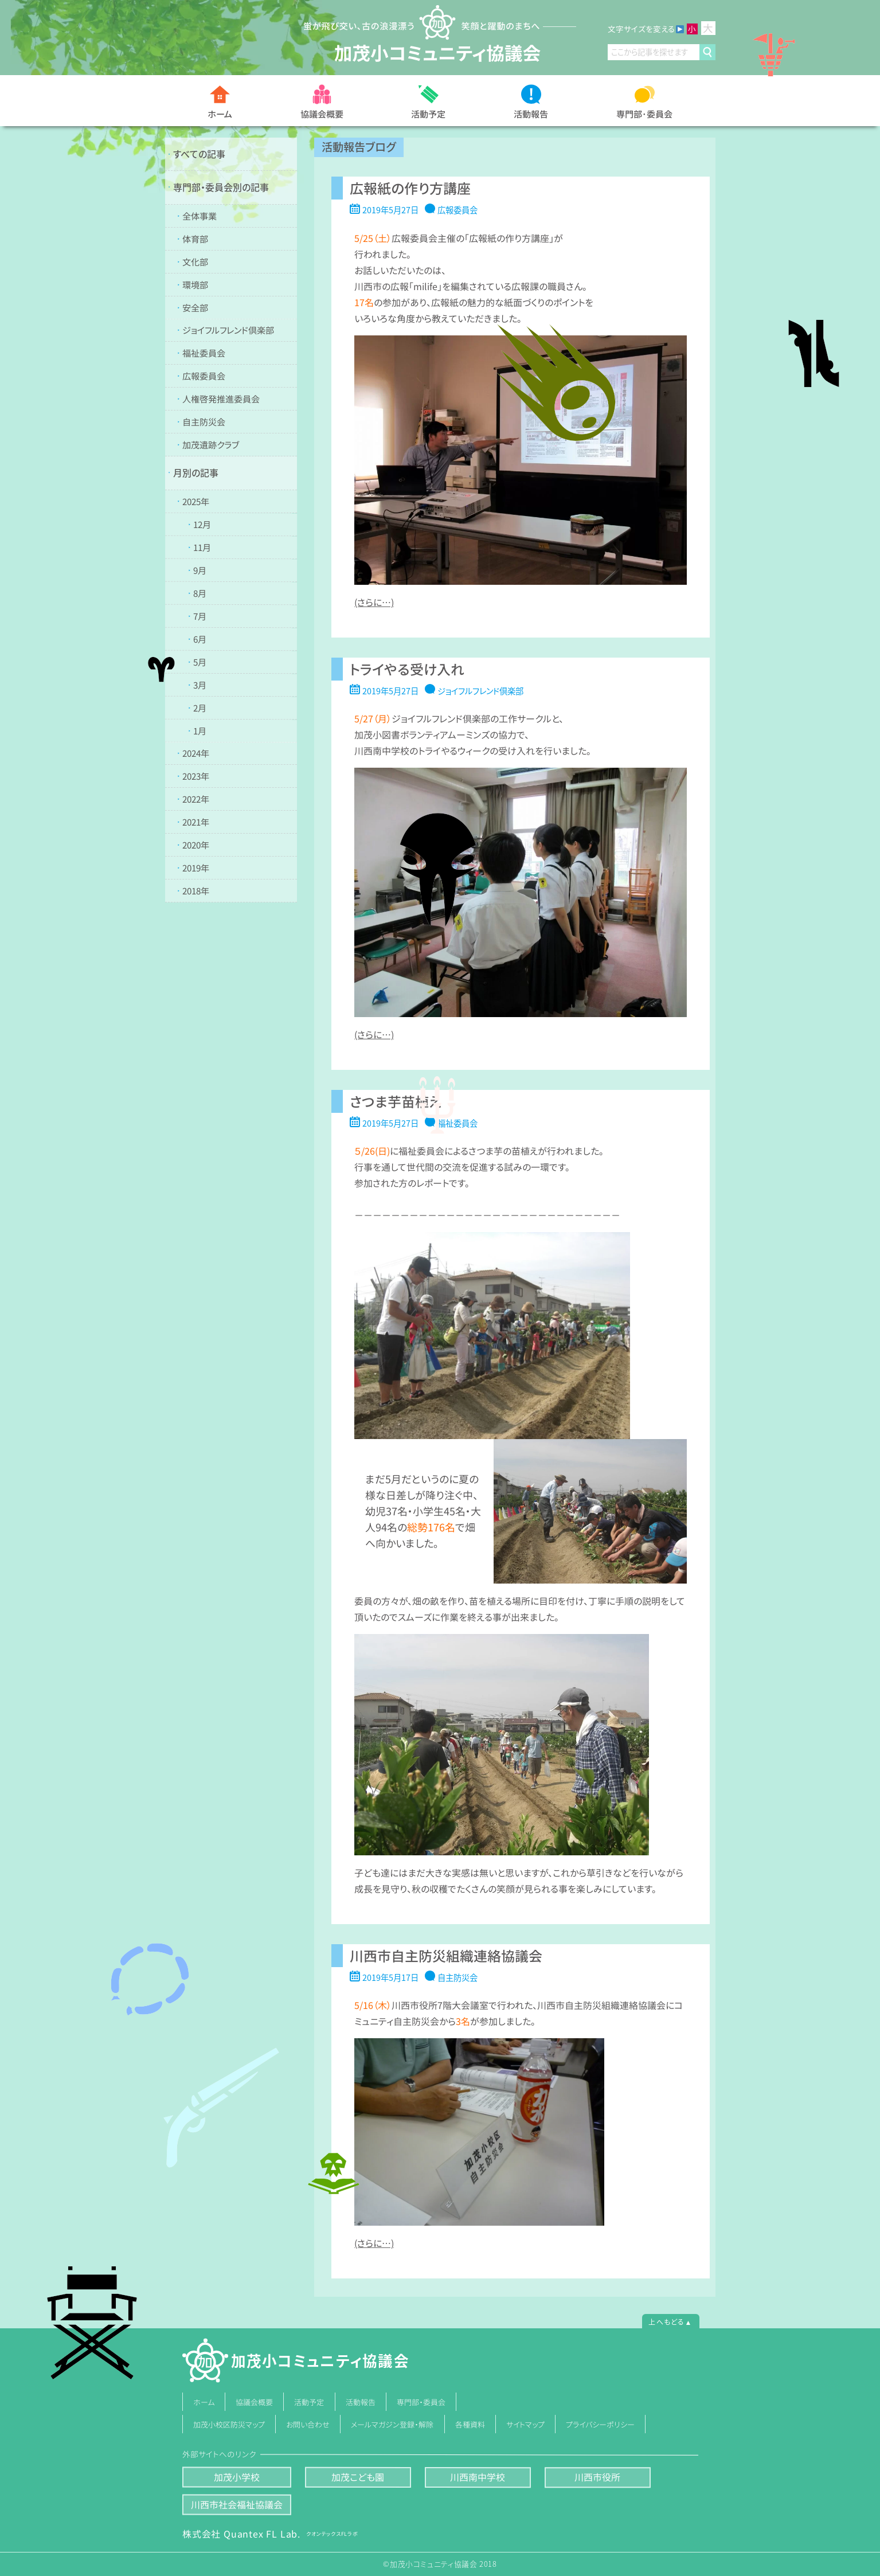 The height and width of the screenshot is (2576, 880). What do you see at coordinates (150, 1979) in the screenshot?
I see `indicates loading or processing in progress` at bounding box center [150, 1979].